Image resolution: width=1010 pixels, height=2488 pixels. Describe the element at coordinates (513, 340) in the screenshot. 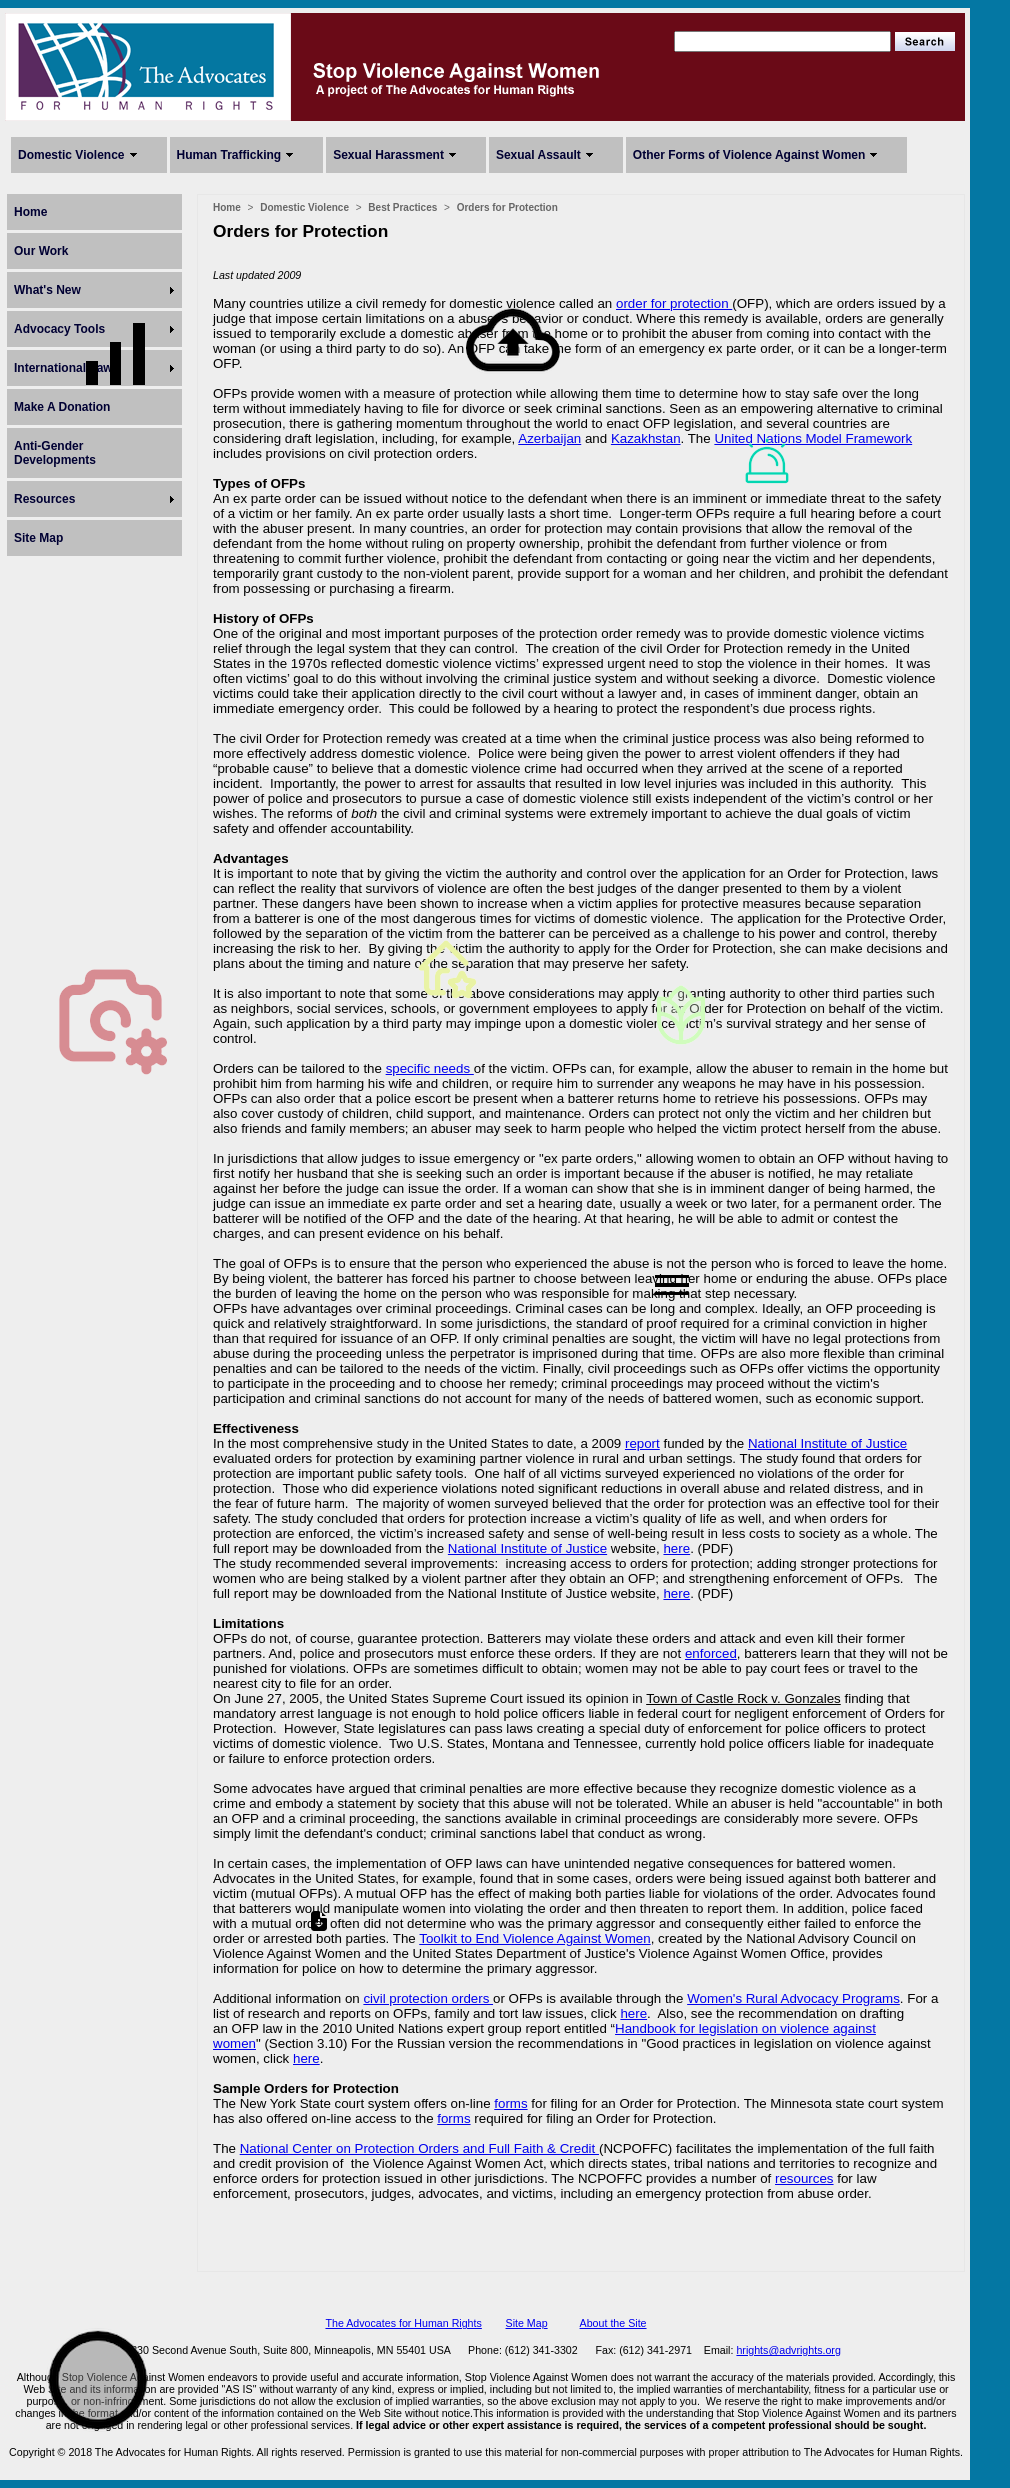

I see `upload files to cloud storage` at that location.